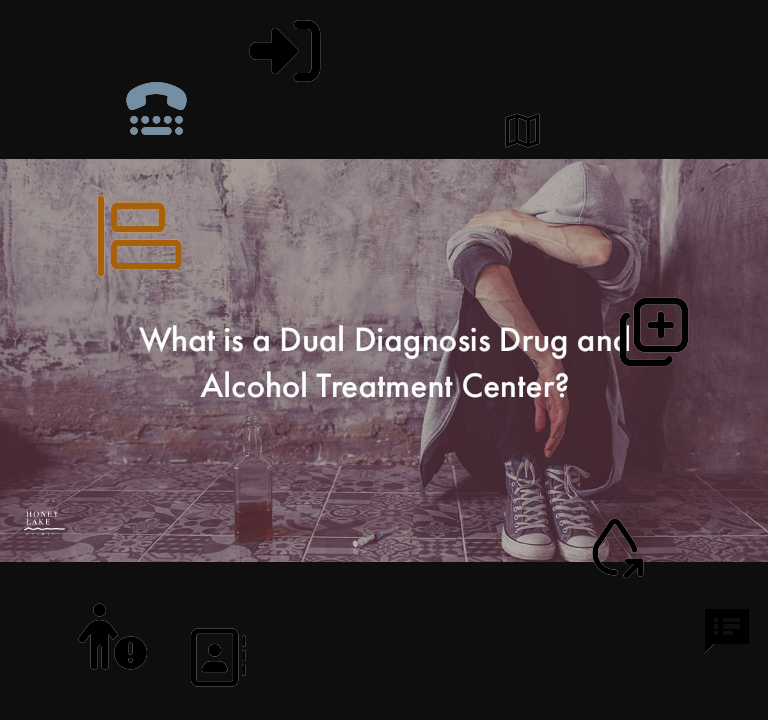  What do you see at coordinates (216, 657) in the screenshot?
I see `open your contacts list` at bounding box center [216, 657].